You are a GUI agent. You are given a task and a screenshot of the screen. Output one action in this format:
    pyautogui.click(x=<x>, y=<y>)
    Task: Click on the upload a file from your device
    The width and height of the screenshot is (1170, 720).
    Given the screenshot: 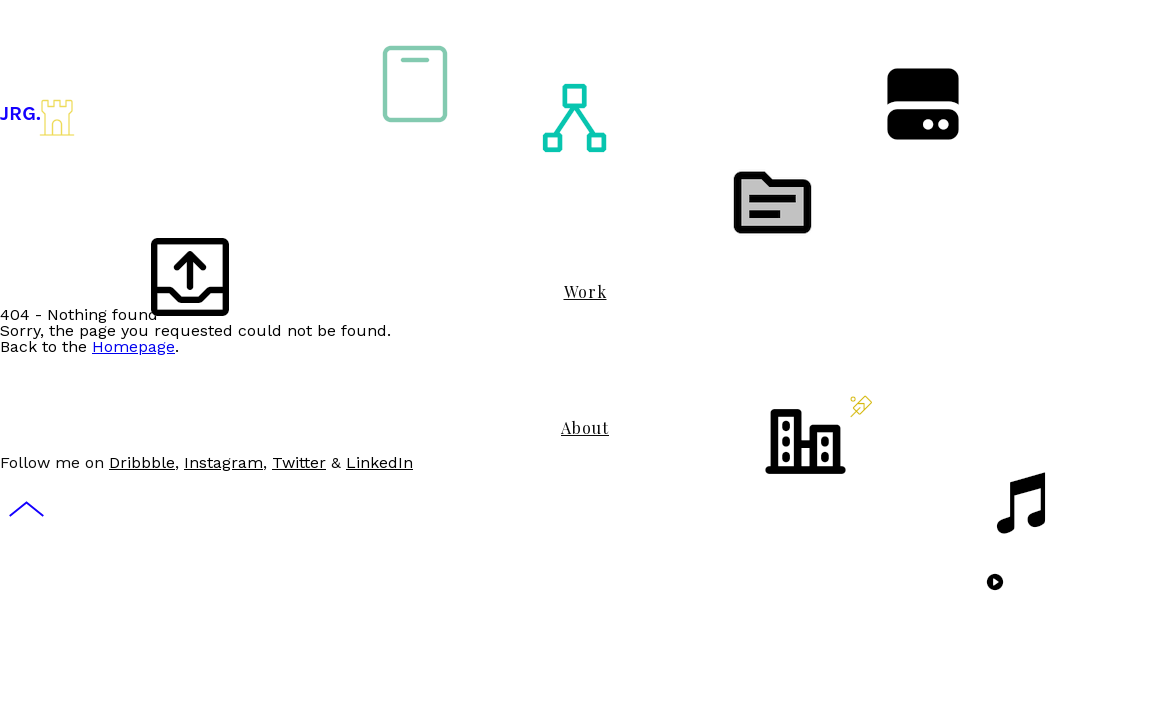 What is the action you would take?
    pyautogui.click(x=190, y=277)
    